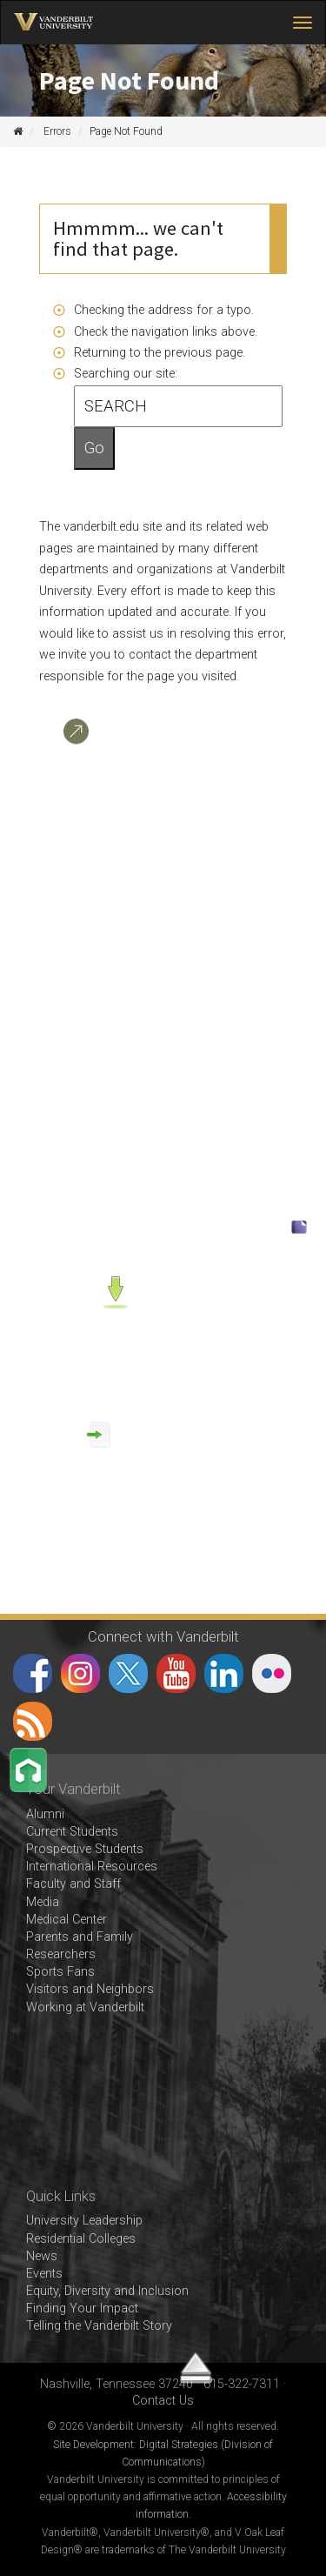 The image size is (326, 2576). I want to click on change desktop wallpaper settings, so click(299, 1227).